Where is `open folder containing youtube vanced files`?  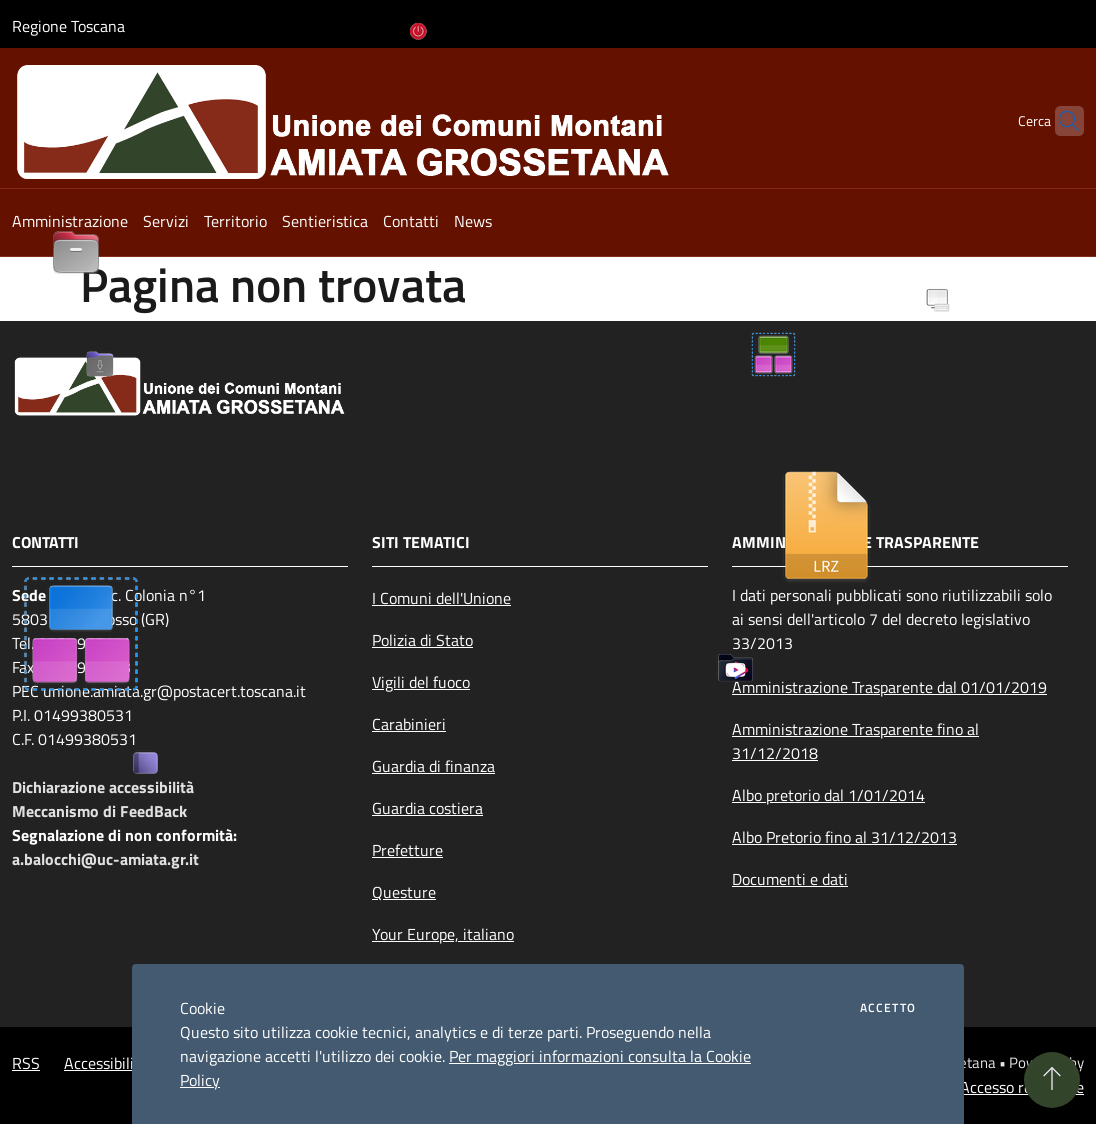 open folder containing youtube vanced files is located at coordinates (735, 668).